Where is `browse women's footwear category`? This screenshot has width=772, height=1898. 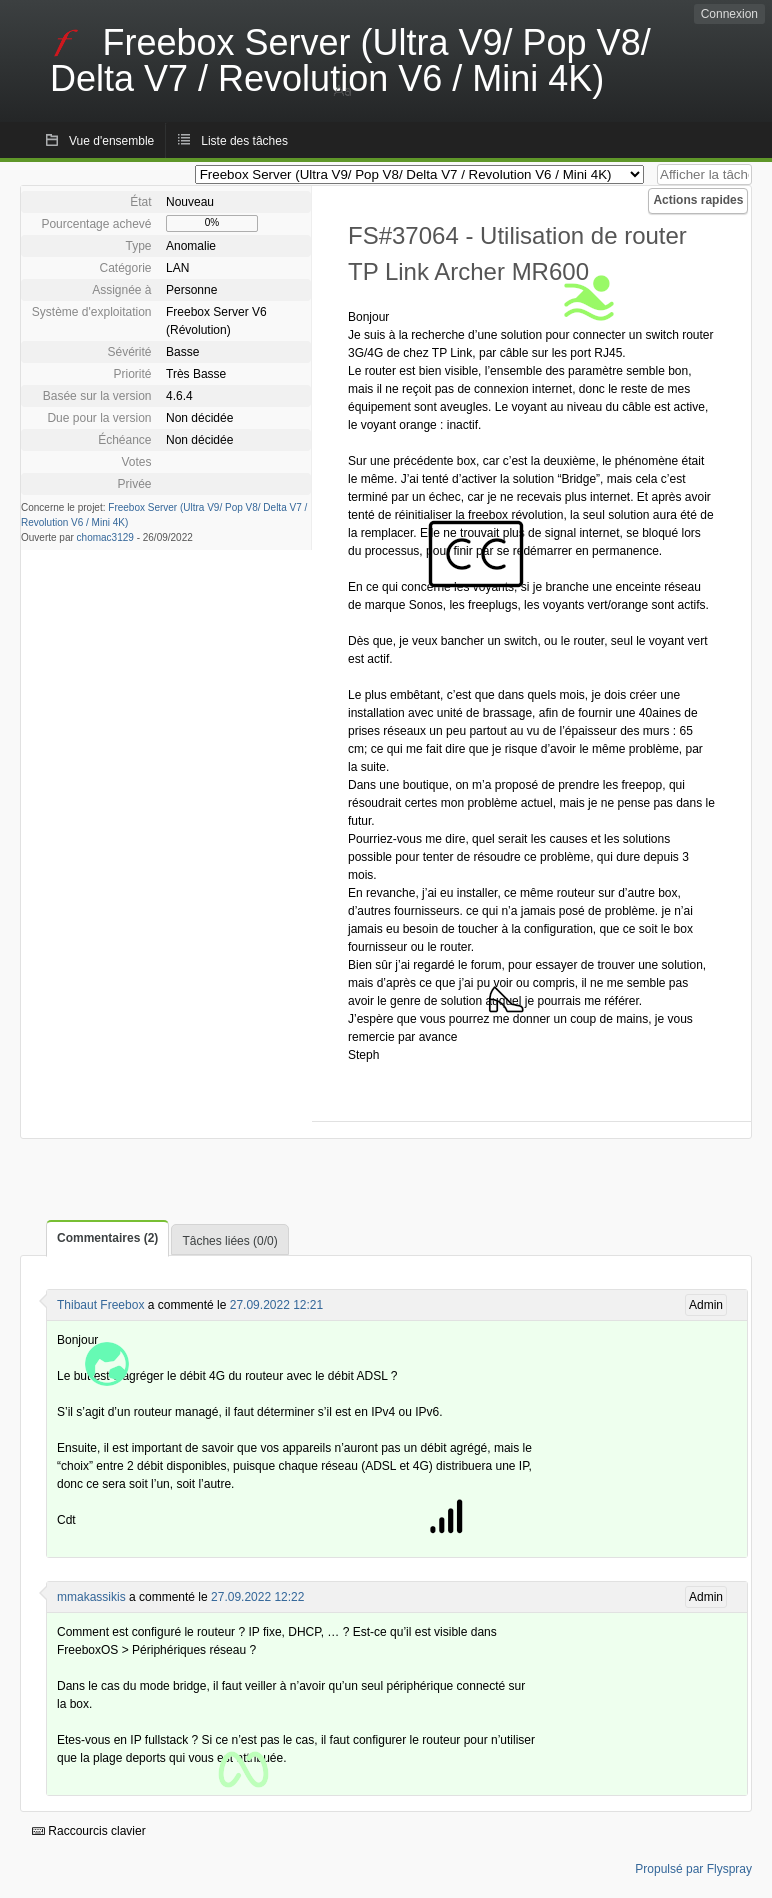 browse women's footwear category is located at coordinates (504, 1000).